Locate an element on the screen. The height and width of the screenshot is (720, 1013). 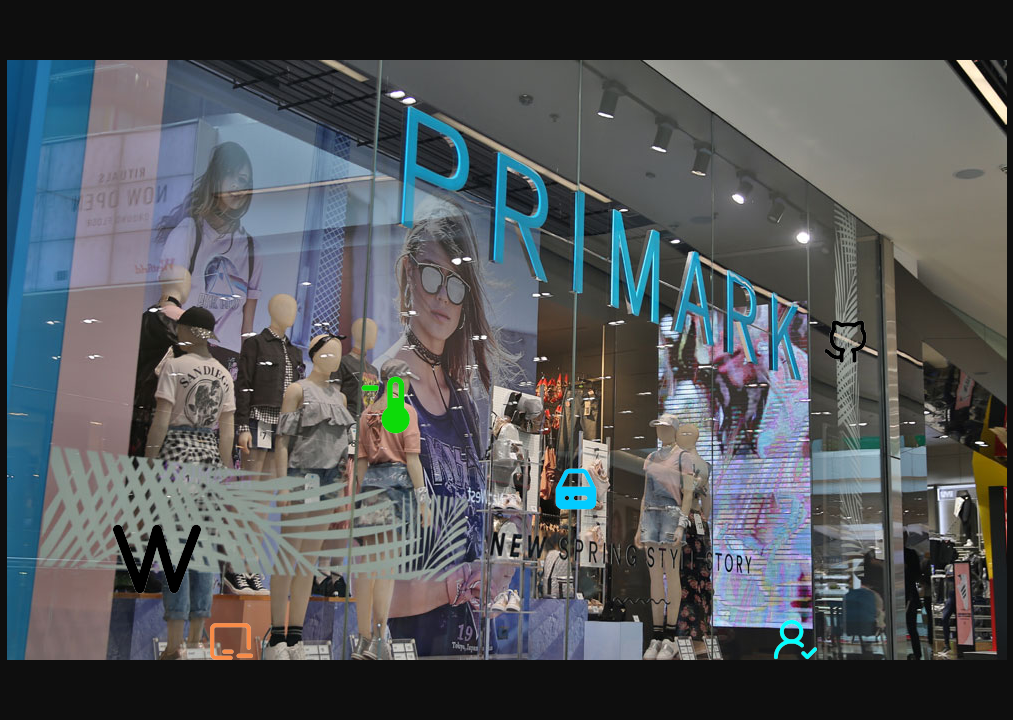
decrease temperature setting is located at coordinates (390, 405).